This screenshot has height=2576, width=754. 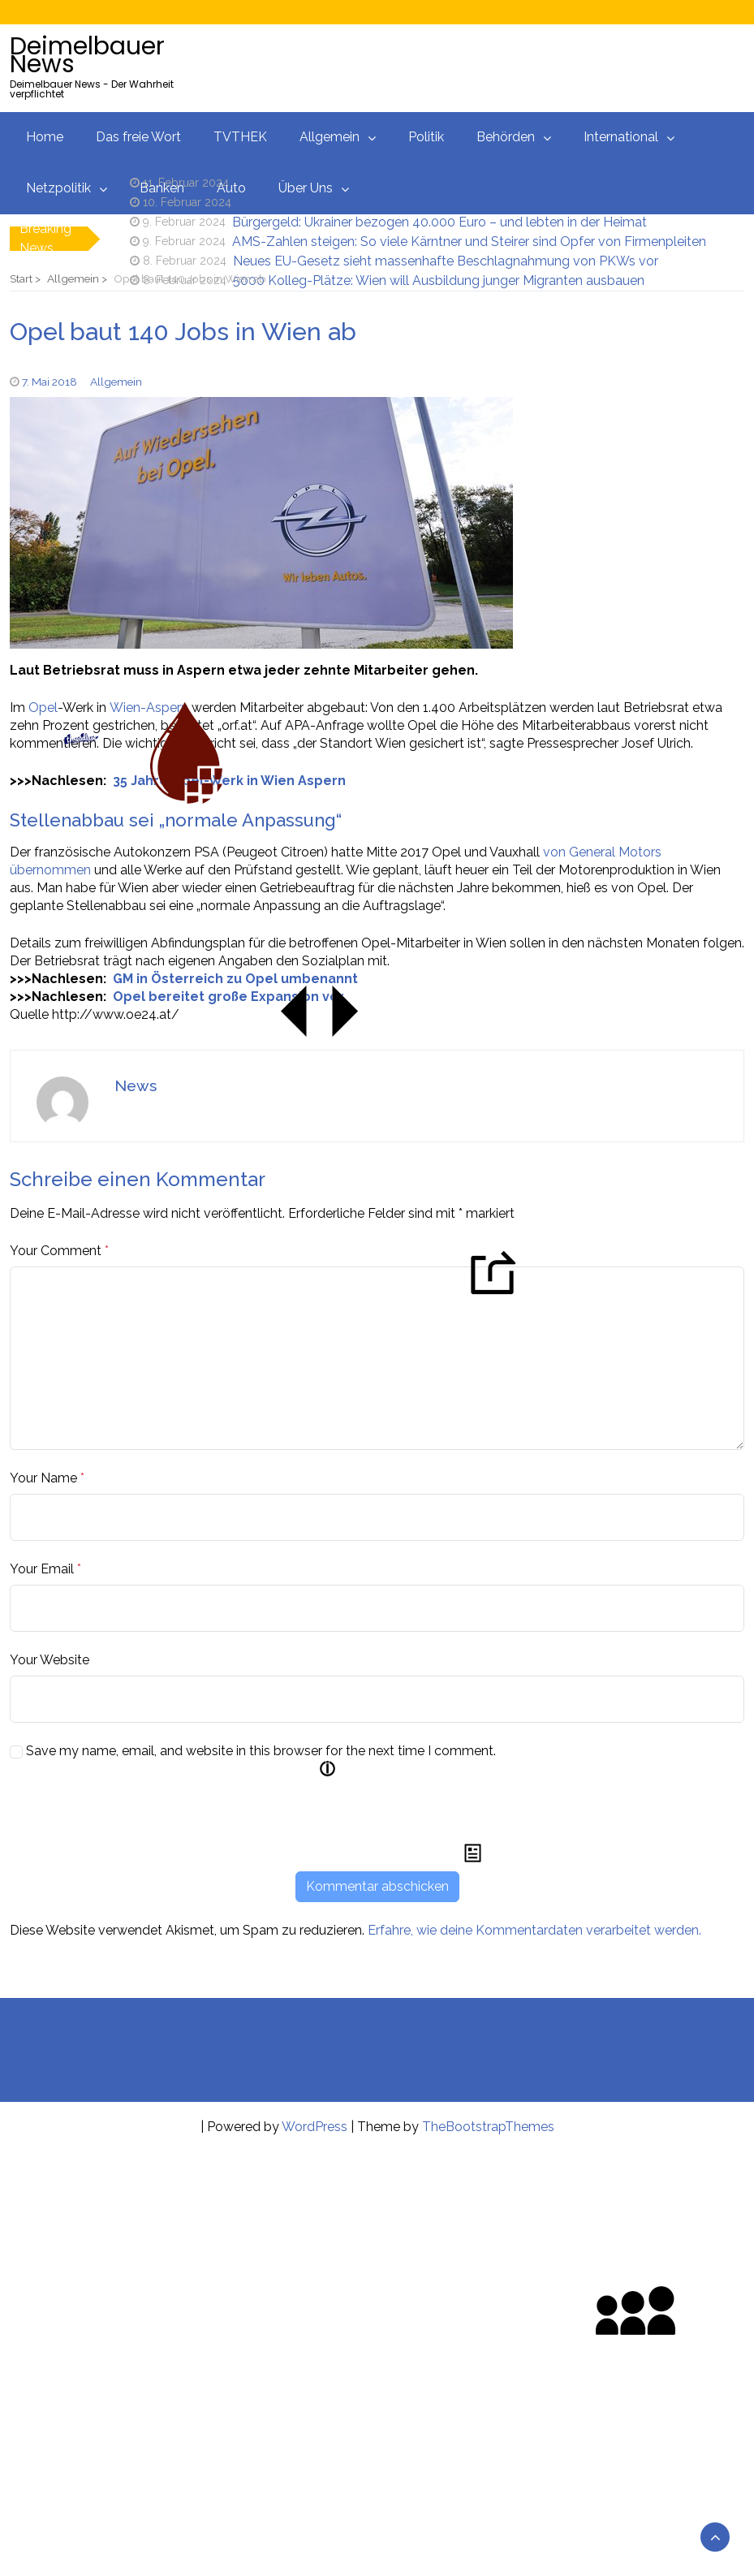 What do you see at coordinates (492, 1275) in the screenshot?
I see `share content to another app or platform` at bounding box center [492, 1275].